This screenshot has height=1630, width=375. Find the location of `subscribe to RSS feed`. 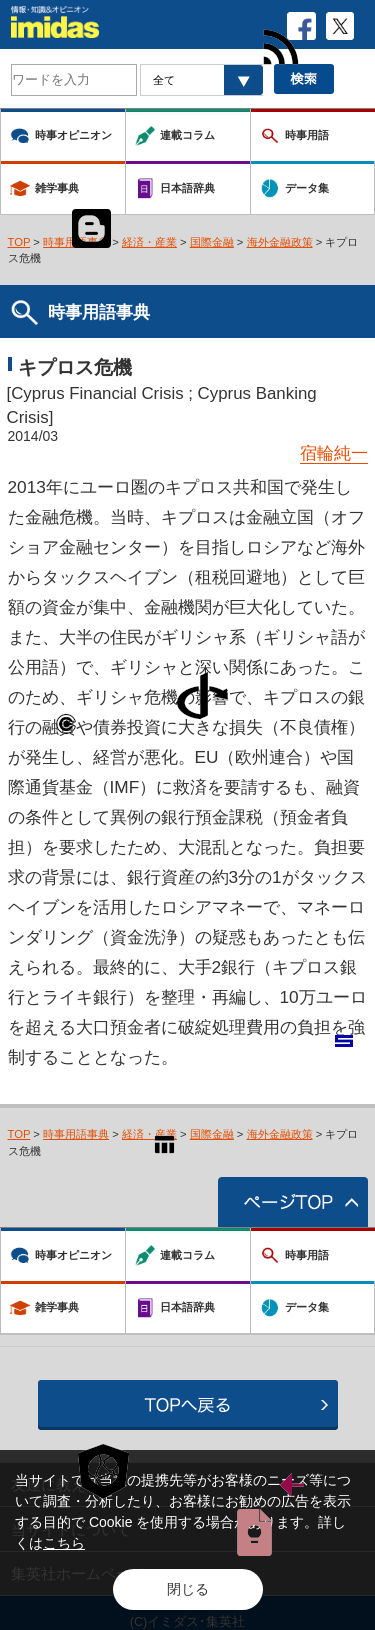

subscribe to RSS feed is located at coordinates (281, 47).